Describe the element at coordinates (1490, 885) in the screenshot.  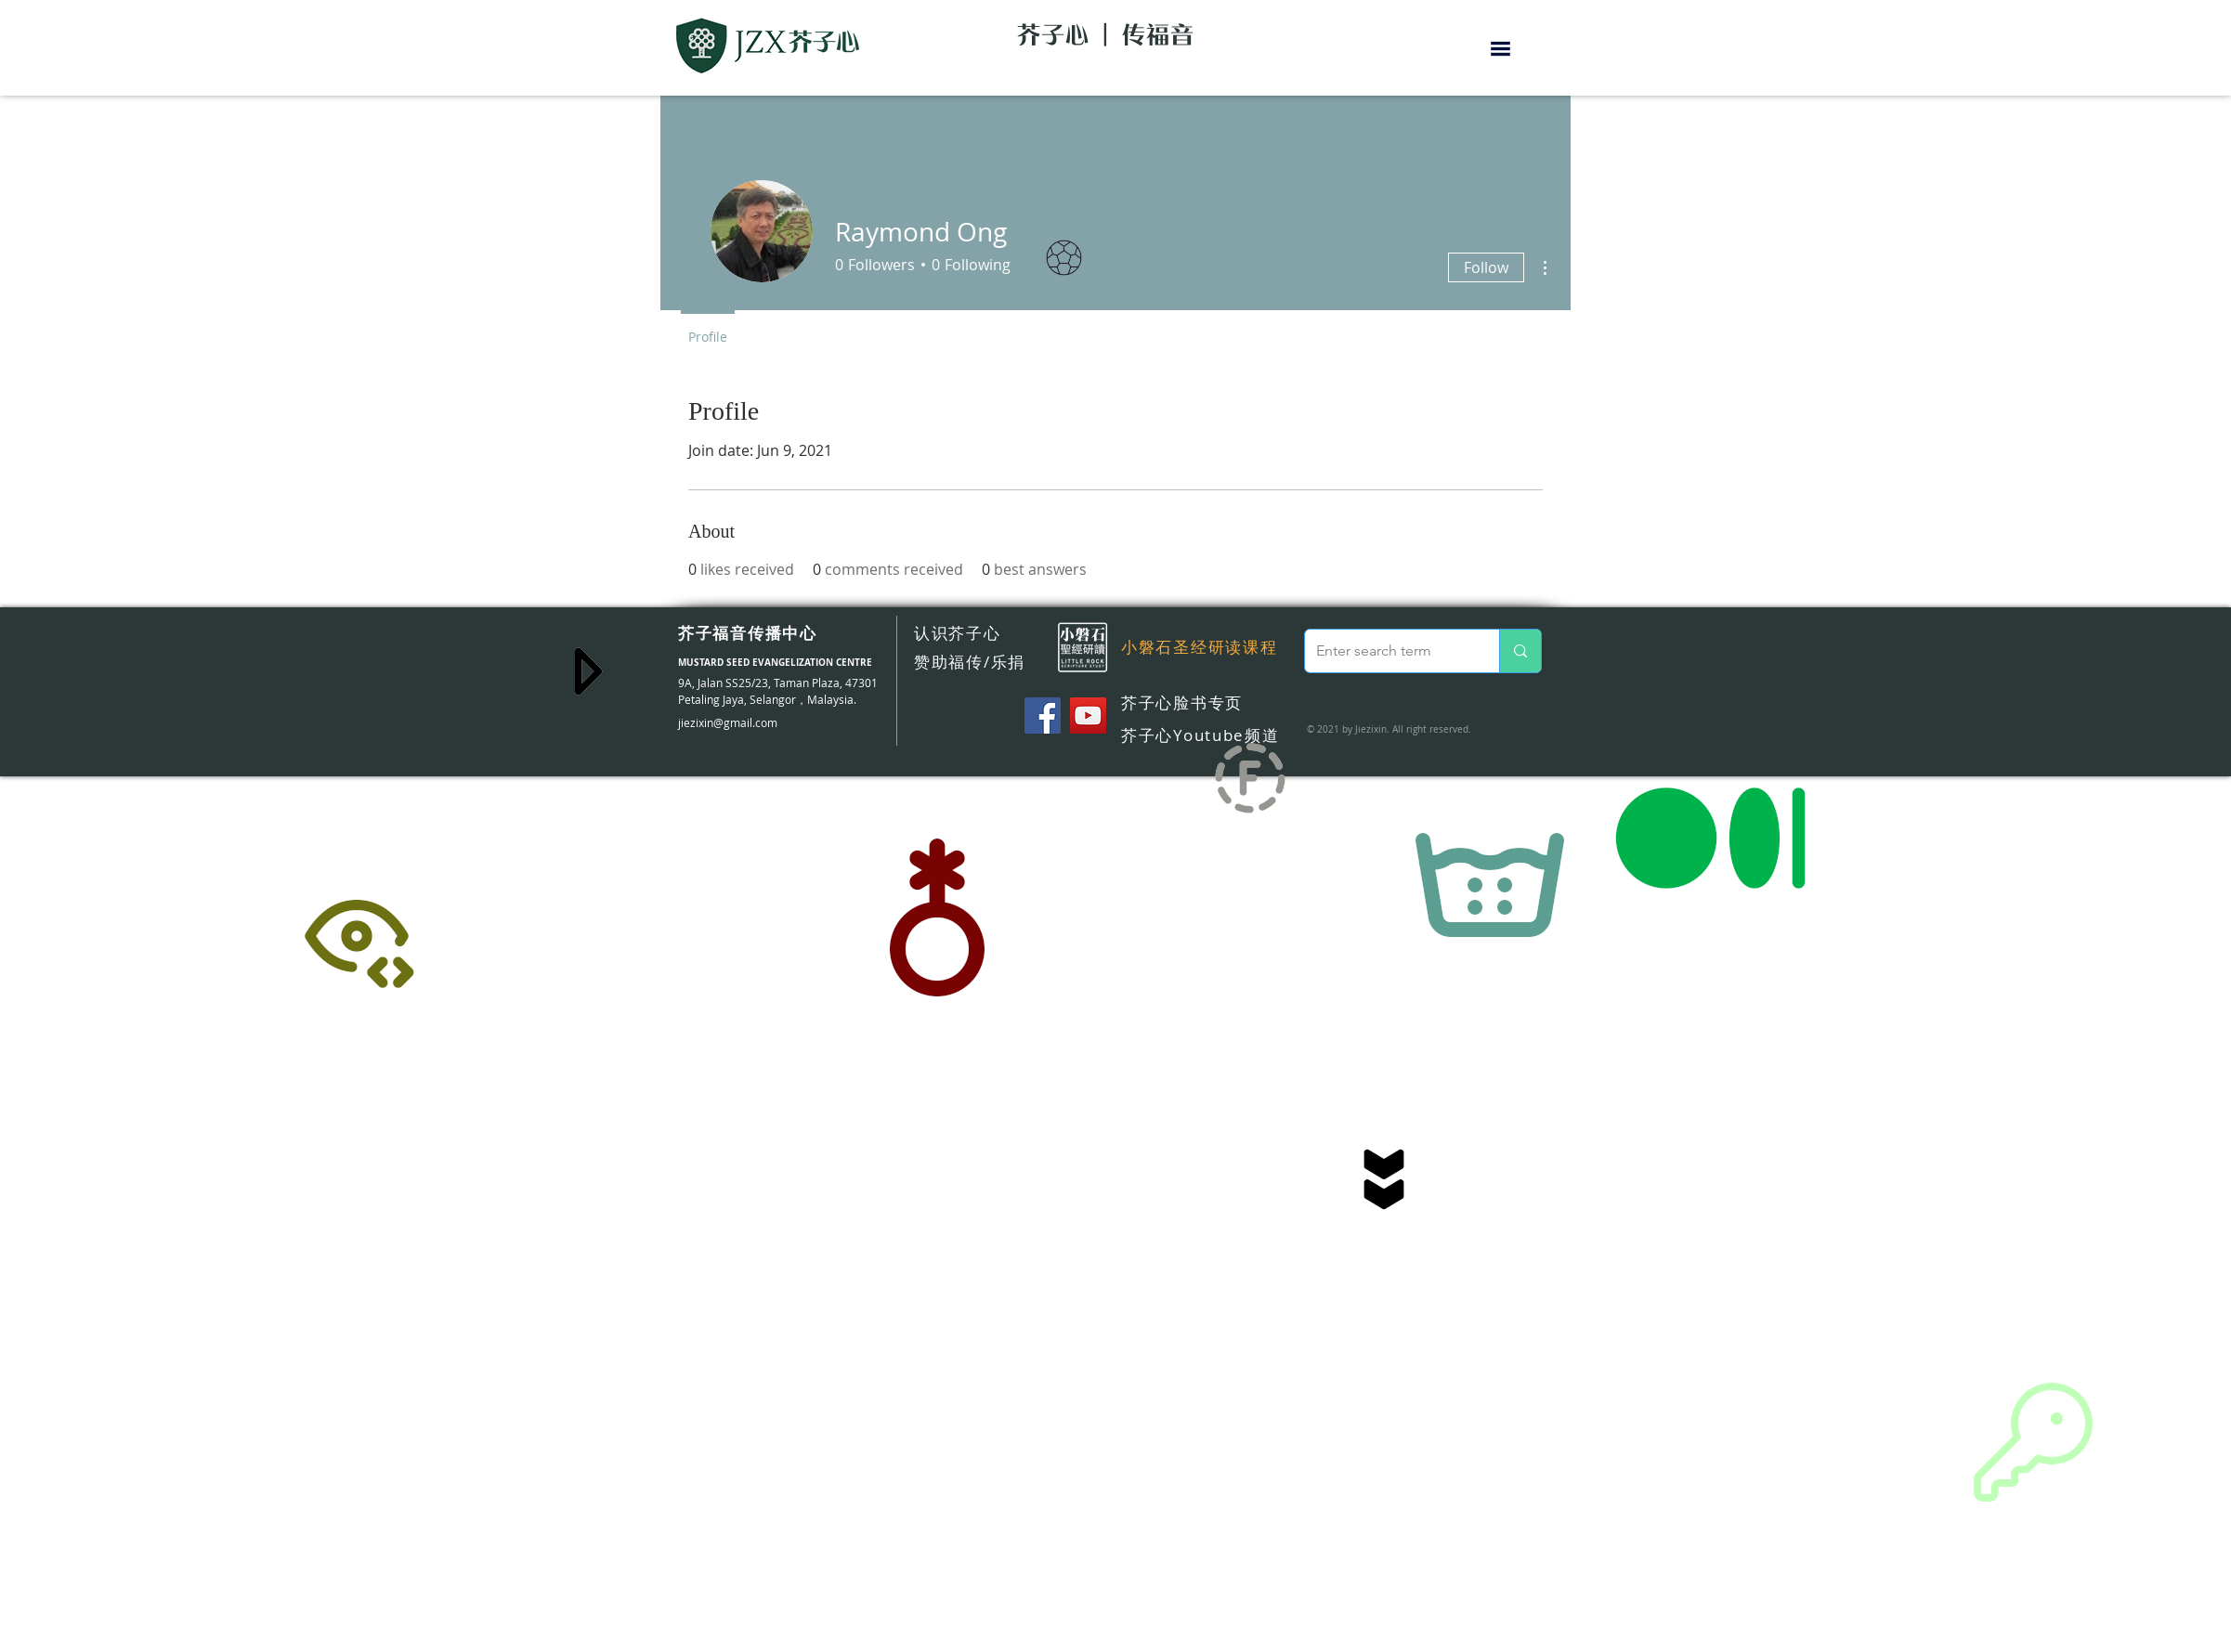
I see `wash at medium-high temperature setting` at that location.